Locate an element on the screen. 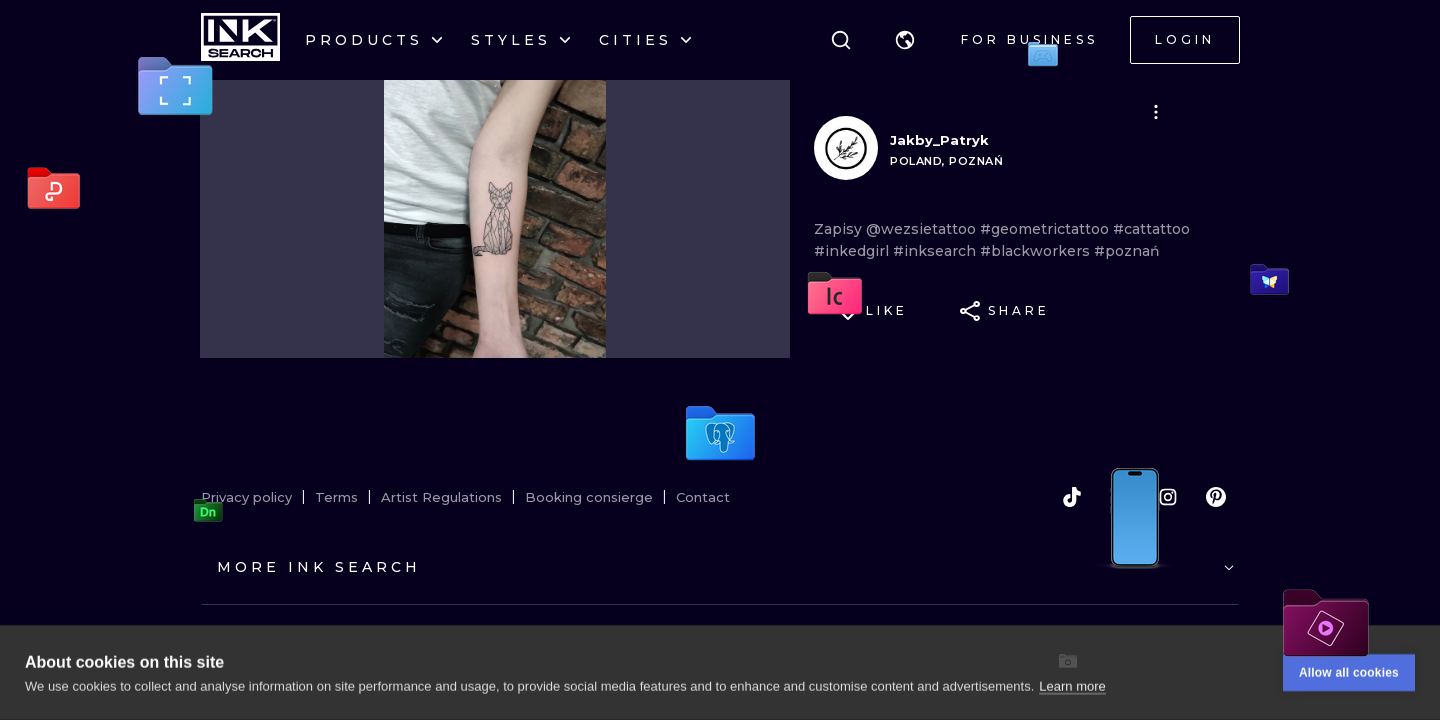  open folder containing Adobe Dimension project files is located at coordinates (208, 511).